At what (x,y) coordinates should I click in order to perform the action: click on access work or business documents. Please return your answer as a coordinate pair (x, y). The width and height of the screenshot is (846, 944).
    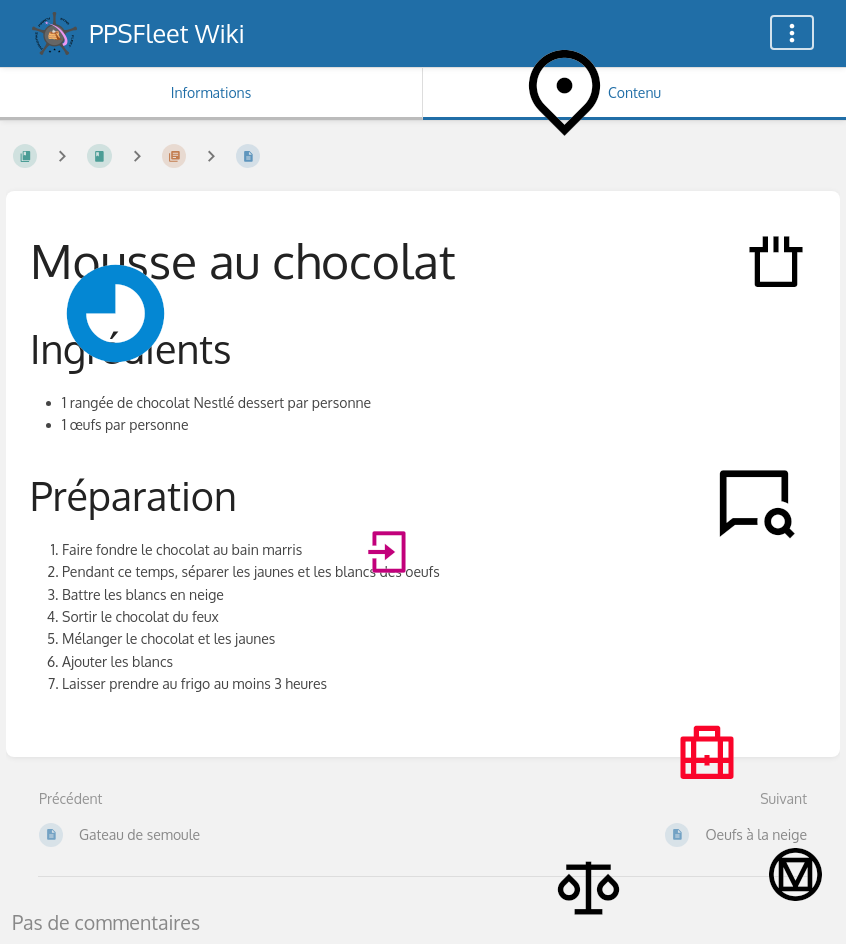
    Looking at the image, I should click on (707, 755).